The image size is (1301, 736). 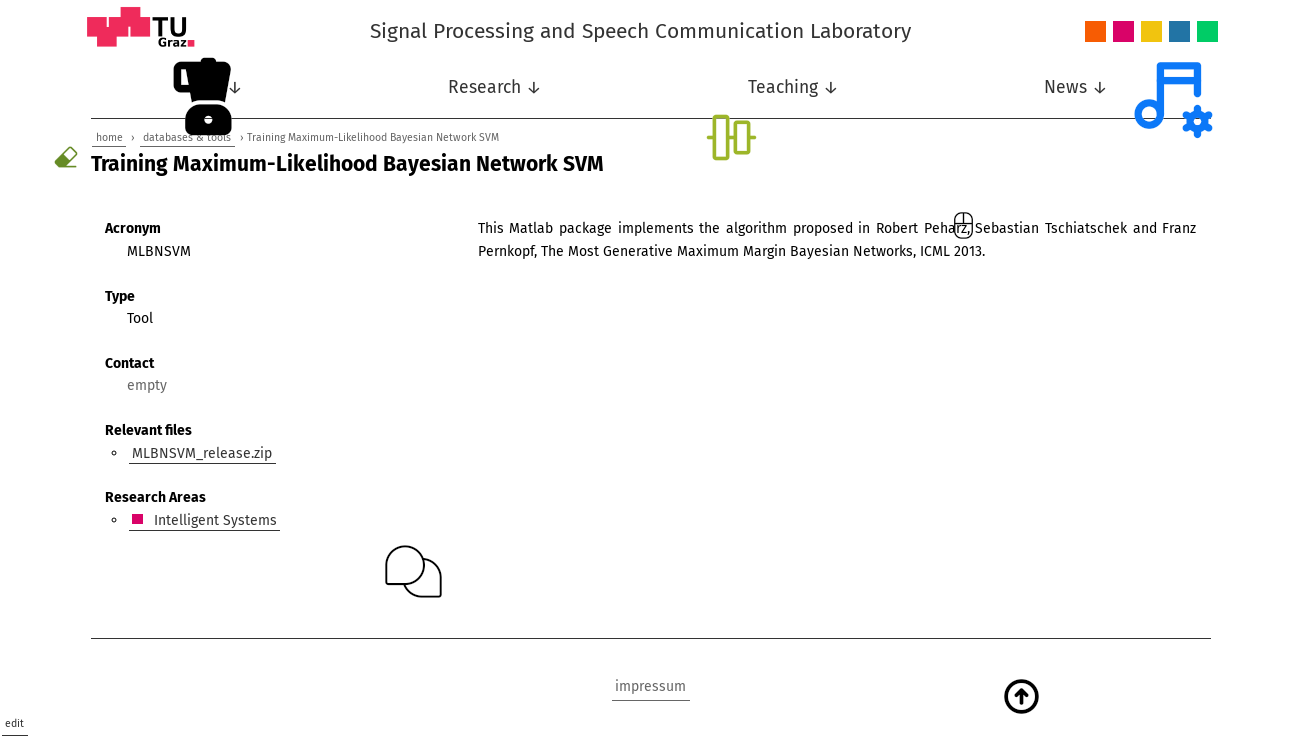 What do you see at coordinates (66, 157) in the screenshot?
I see `erase or clear content` at bounding box center [66, 157].